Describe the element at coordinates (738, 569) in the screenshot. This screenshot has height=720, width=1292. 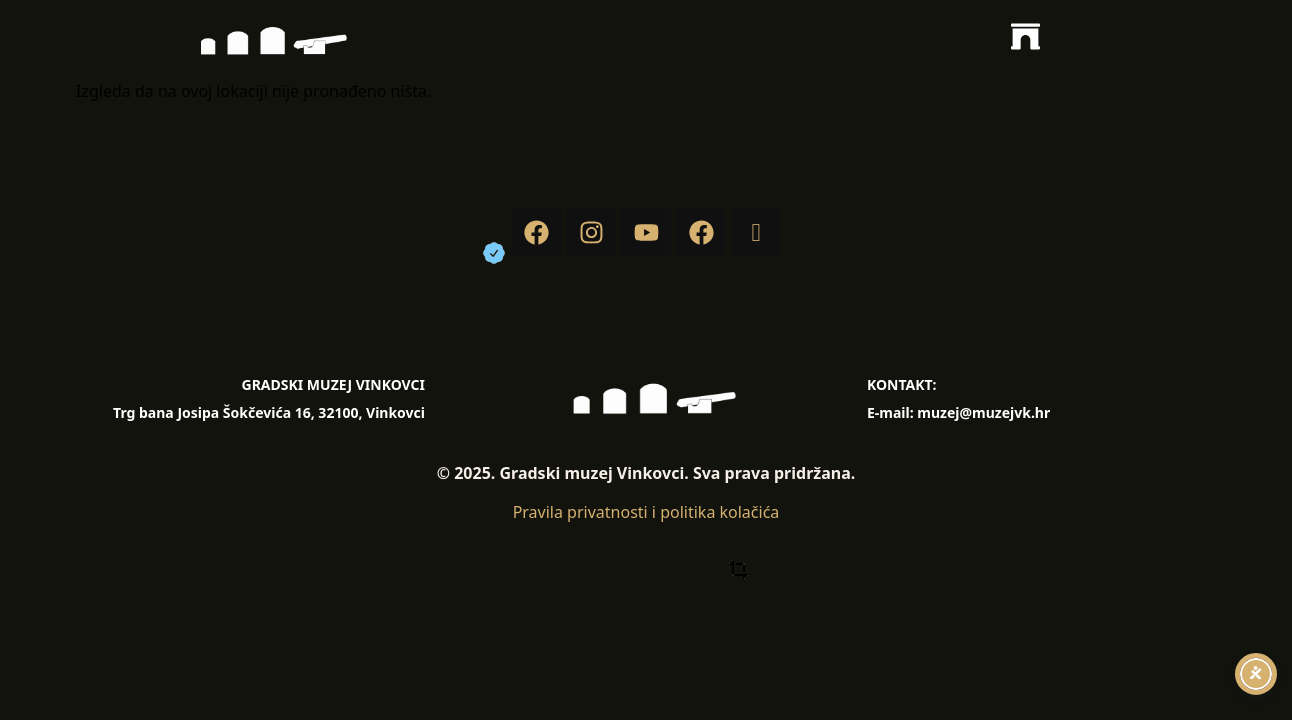
I see `crop an image` at that location.